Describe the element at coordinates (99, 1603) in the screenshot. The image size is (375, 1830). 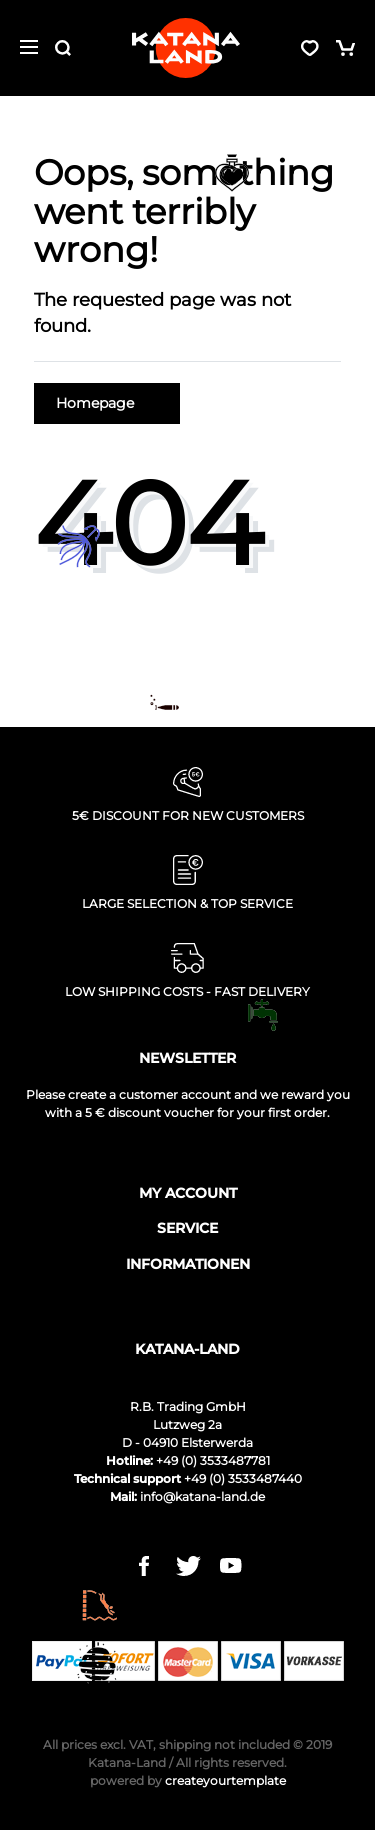
I see `access swimming pool or diving activities` at that location.